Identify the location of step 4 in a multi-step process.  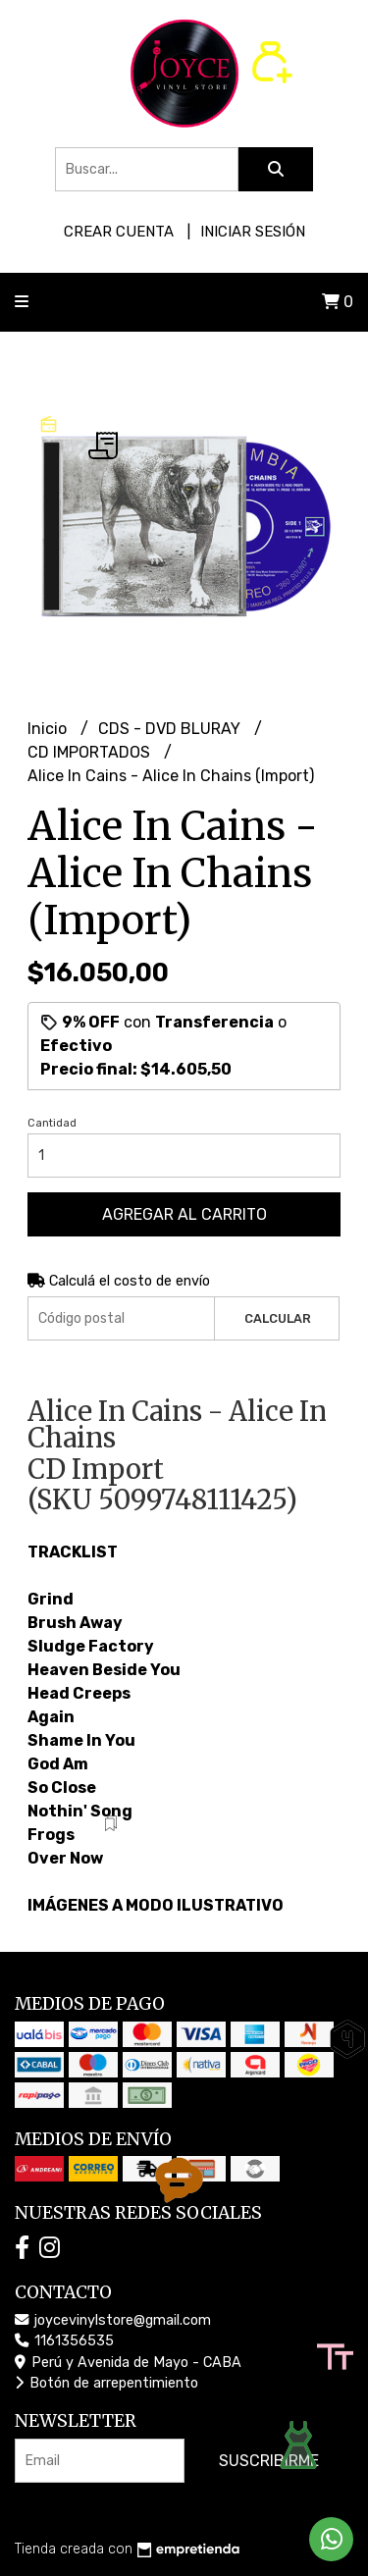
(347, 2039).